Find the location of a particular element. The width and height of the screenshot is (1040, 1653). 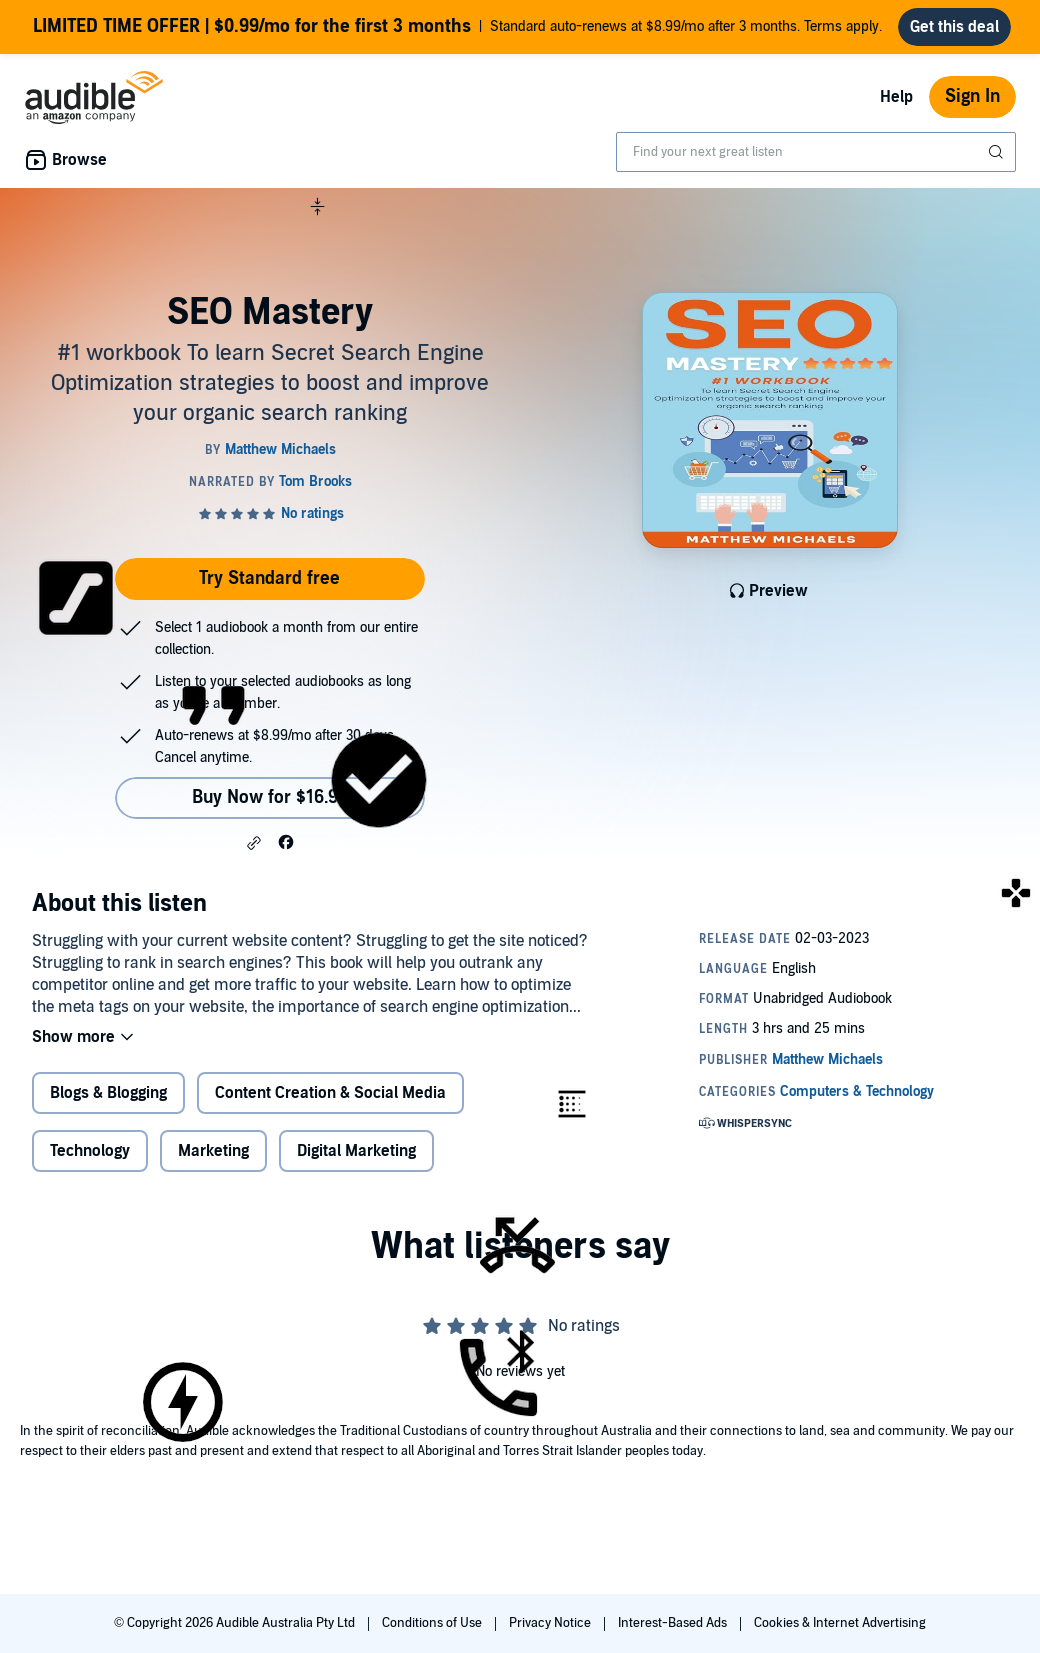

collapse content vertically is located at coordinates (317, 206).